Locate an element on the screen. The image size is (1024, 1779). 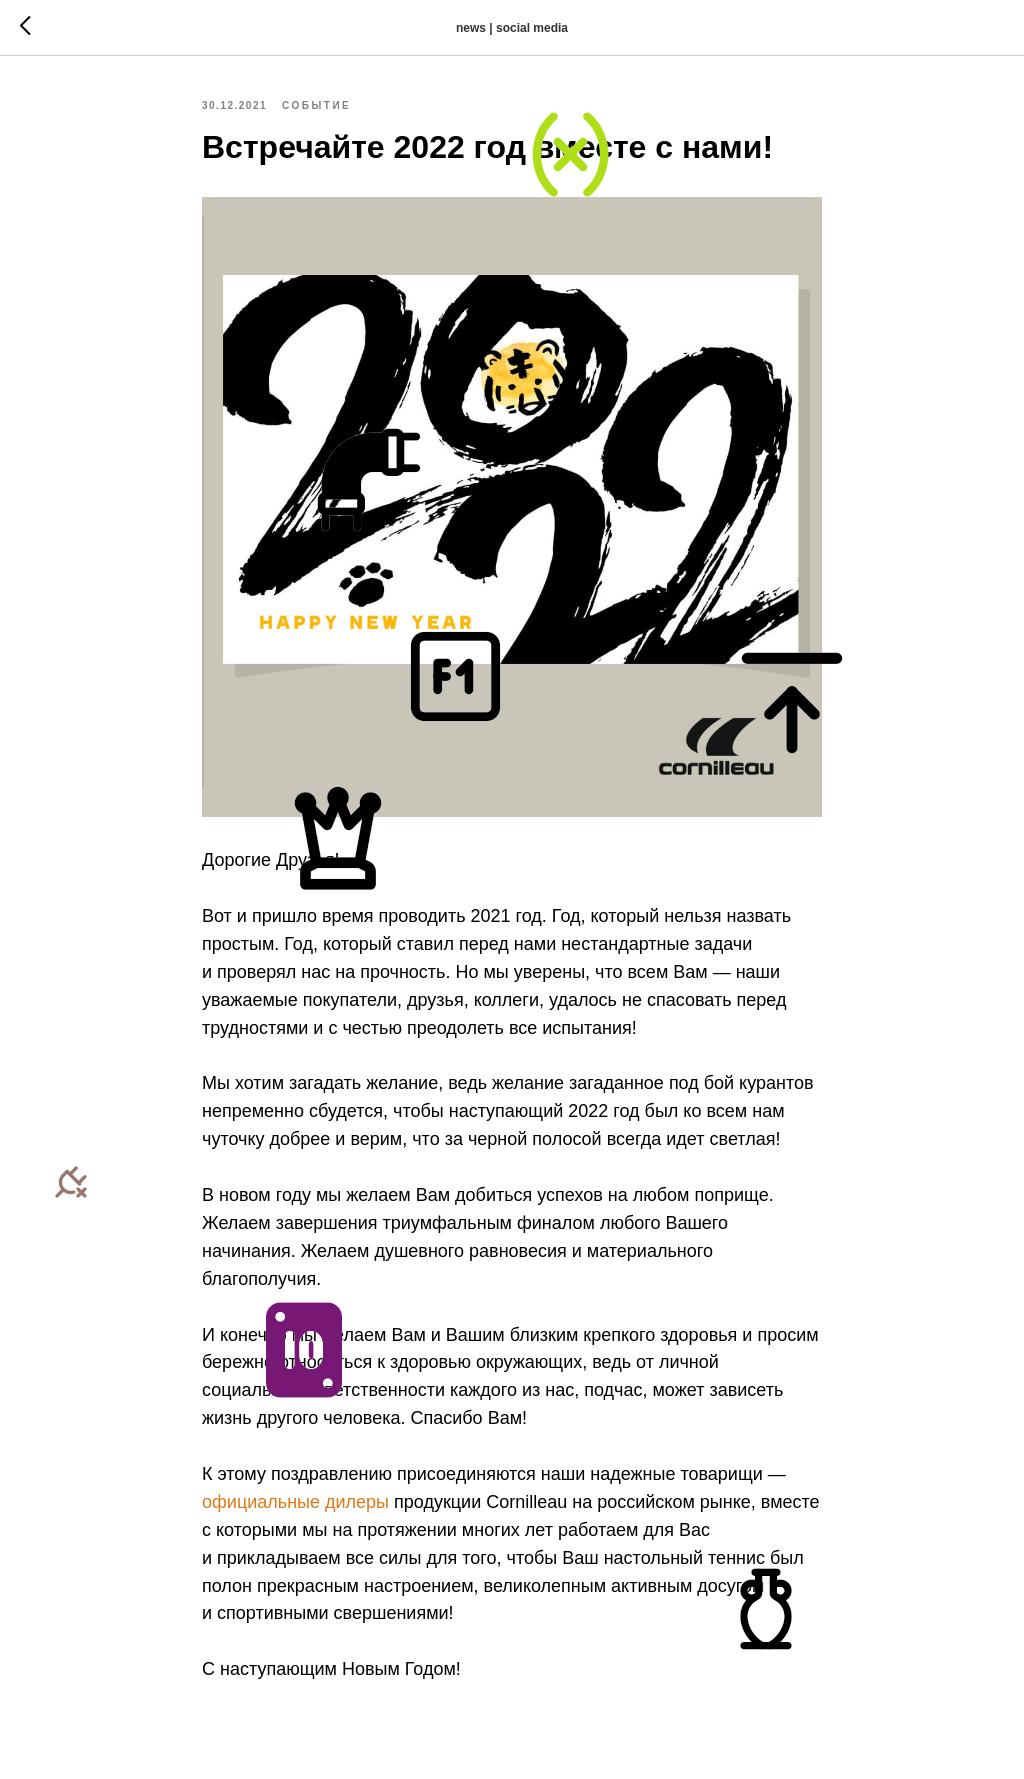
a 10 playing card in a card game is located at coordinates (304, 1350).